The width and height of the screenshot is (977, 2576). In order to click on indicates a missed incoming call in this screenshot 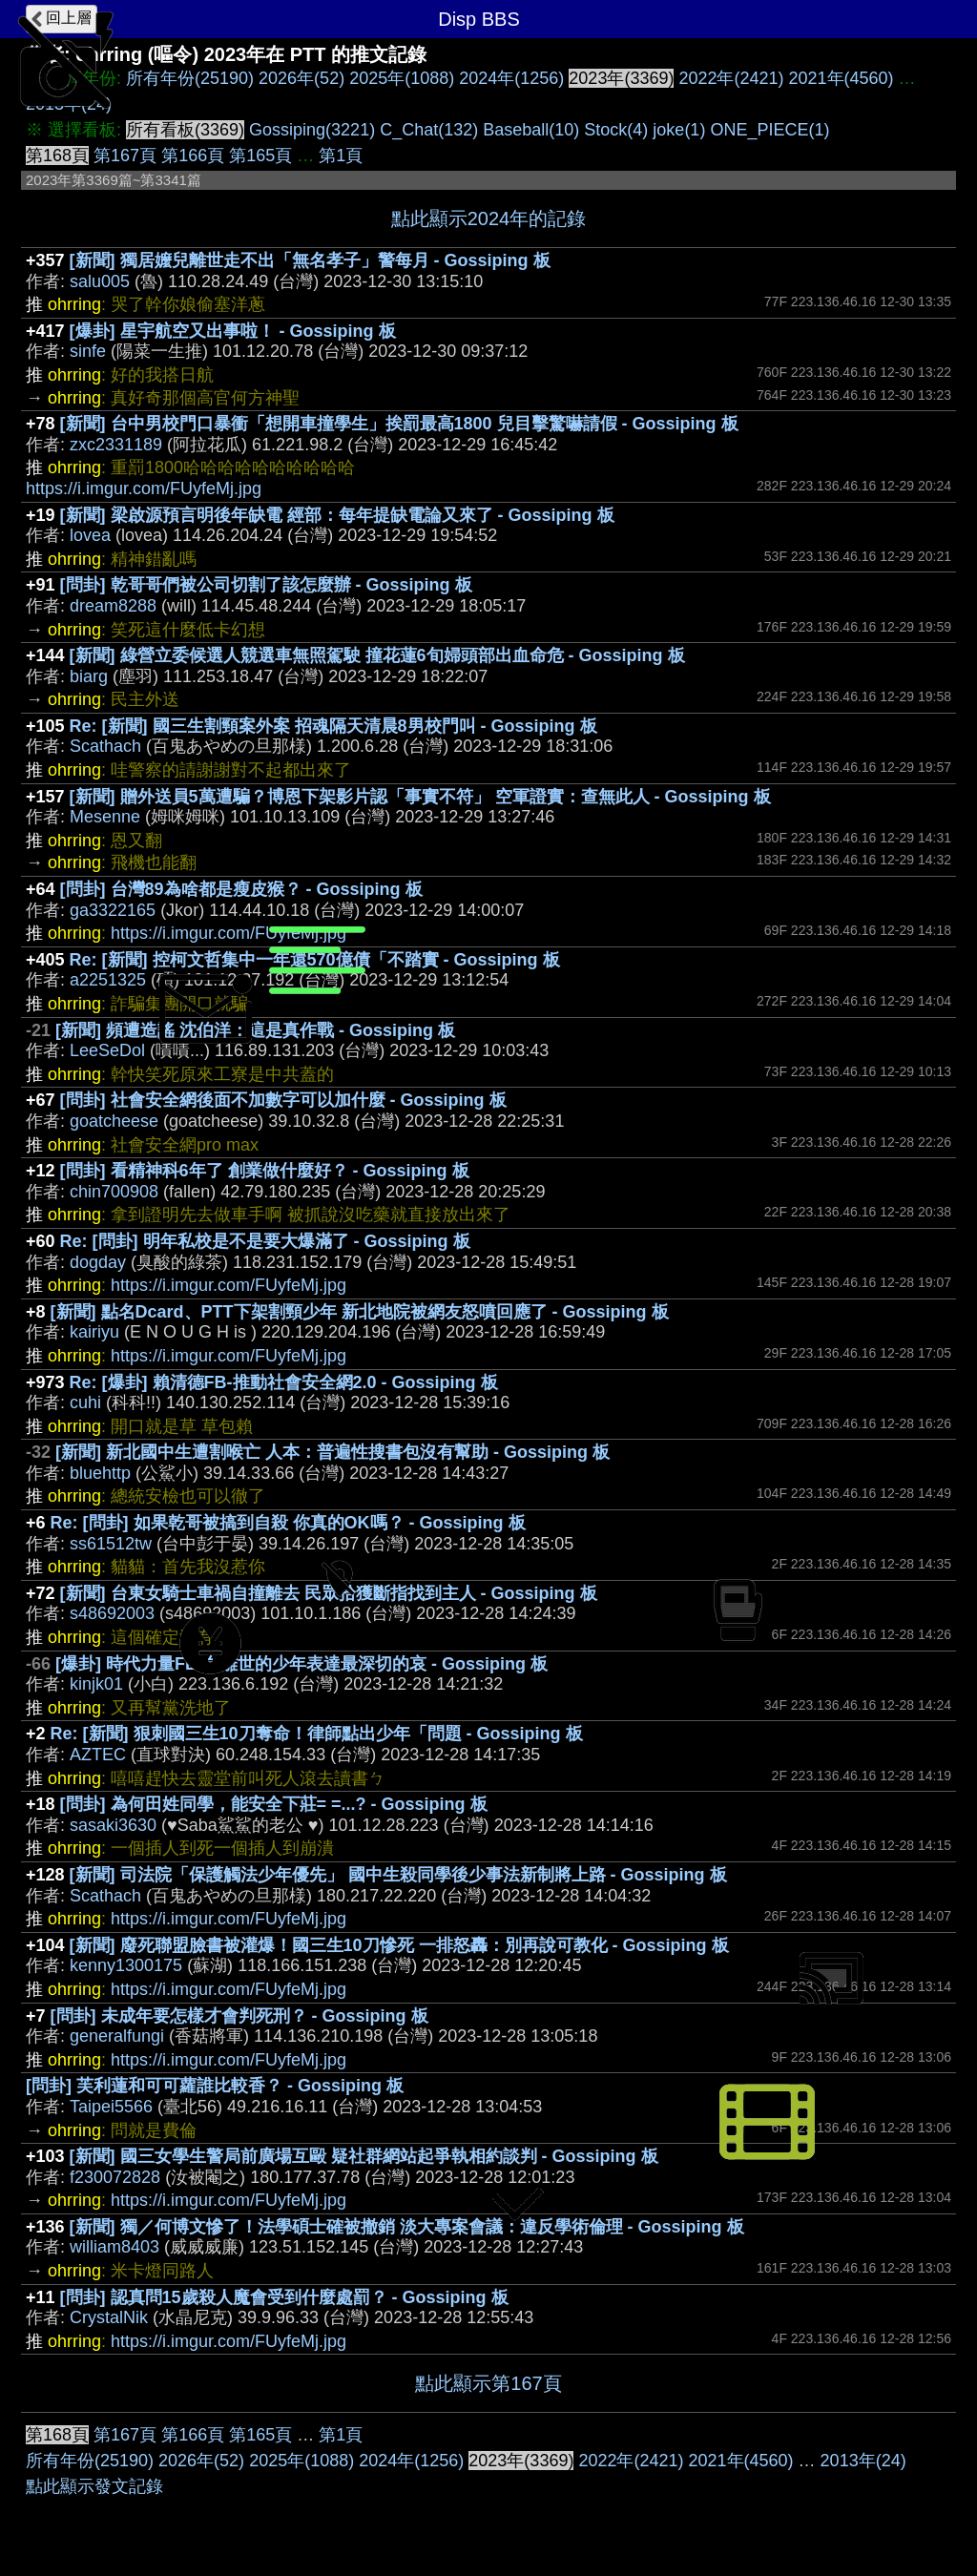, I will do `click(514, 2203)`.